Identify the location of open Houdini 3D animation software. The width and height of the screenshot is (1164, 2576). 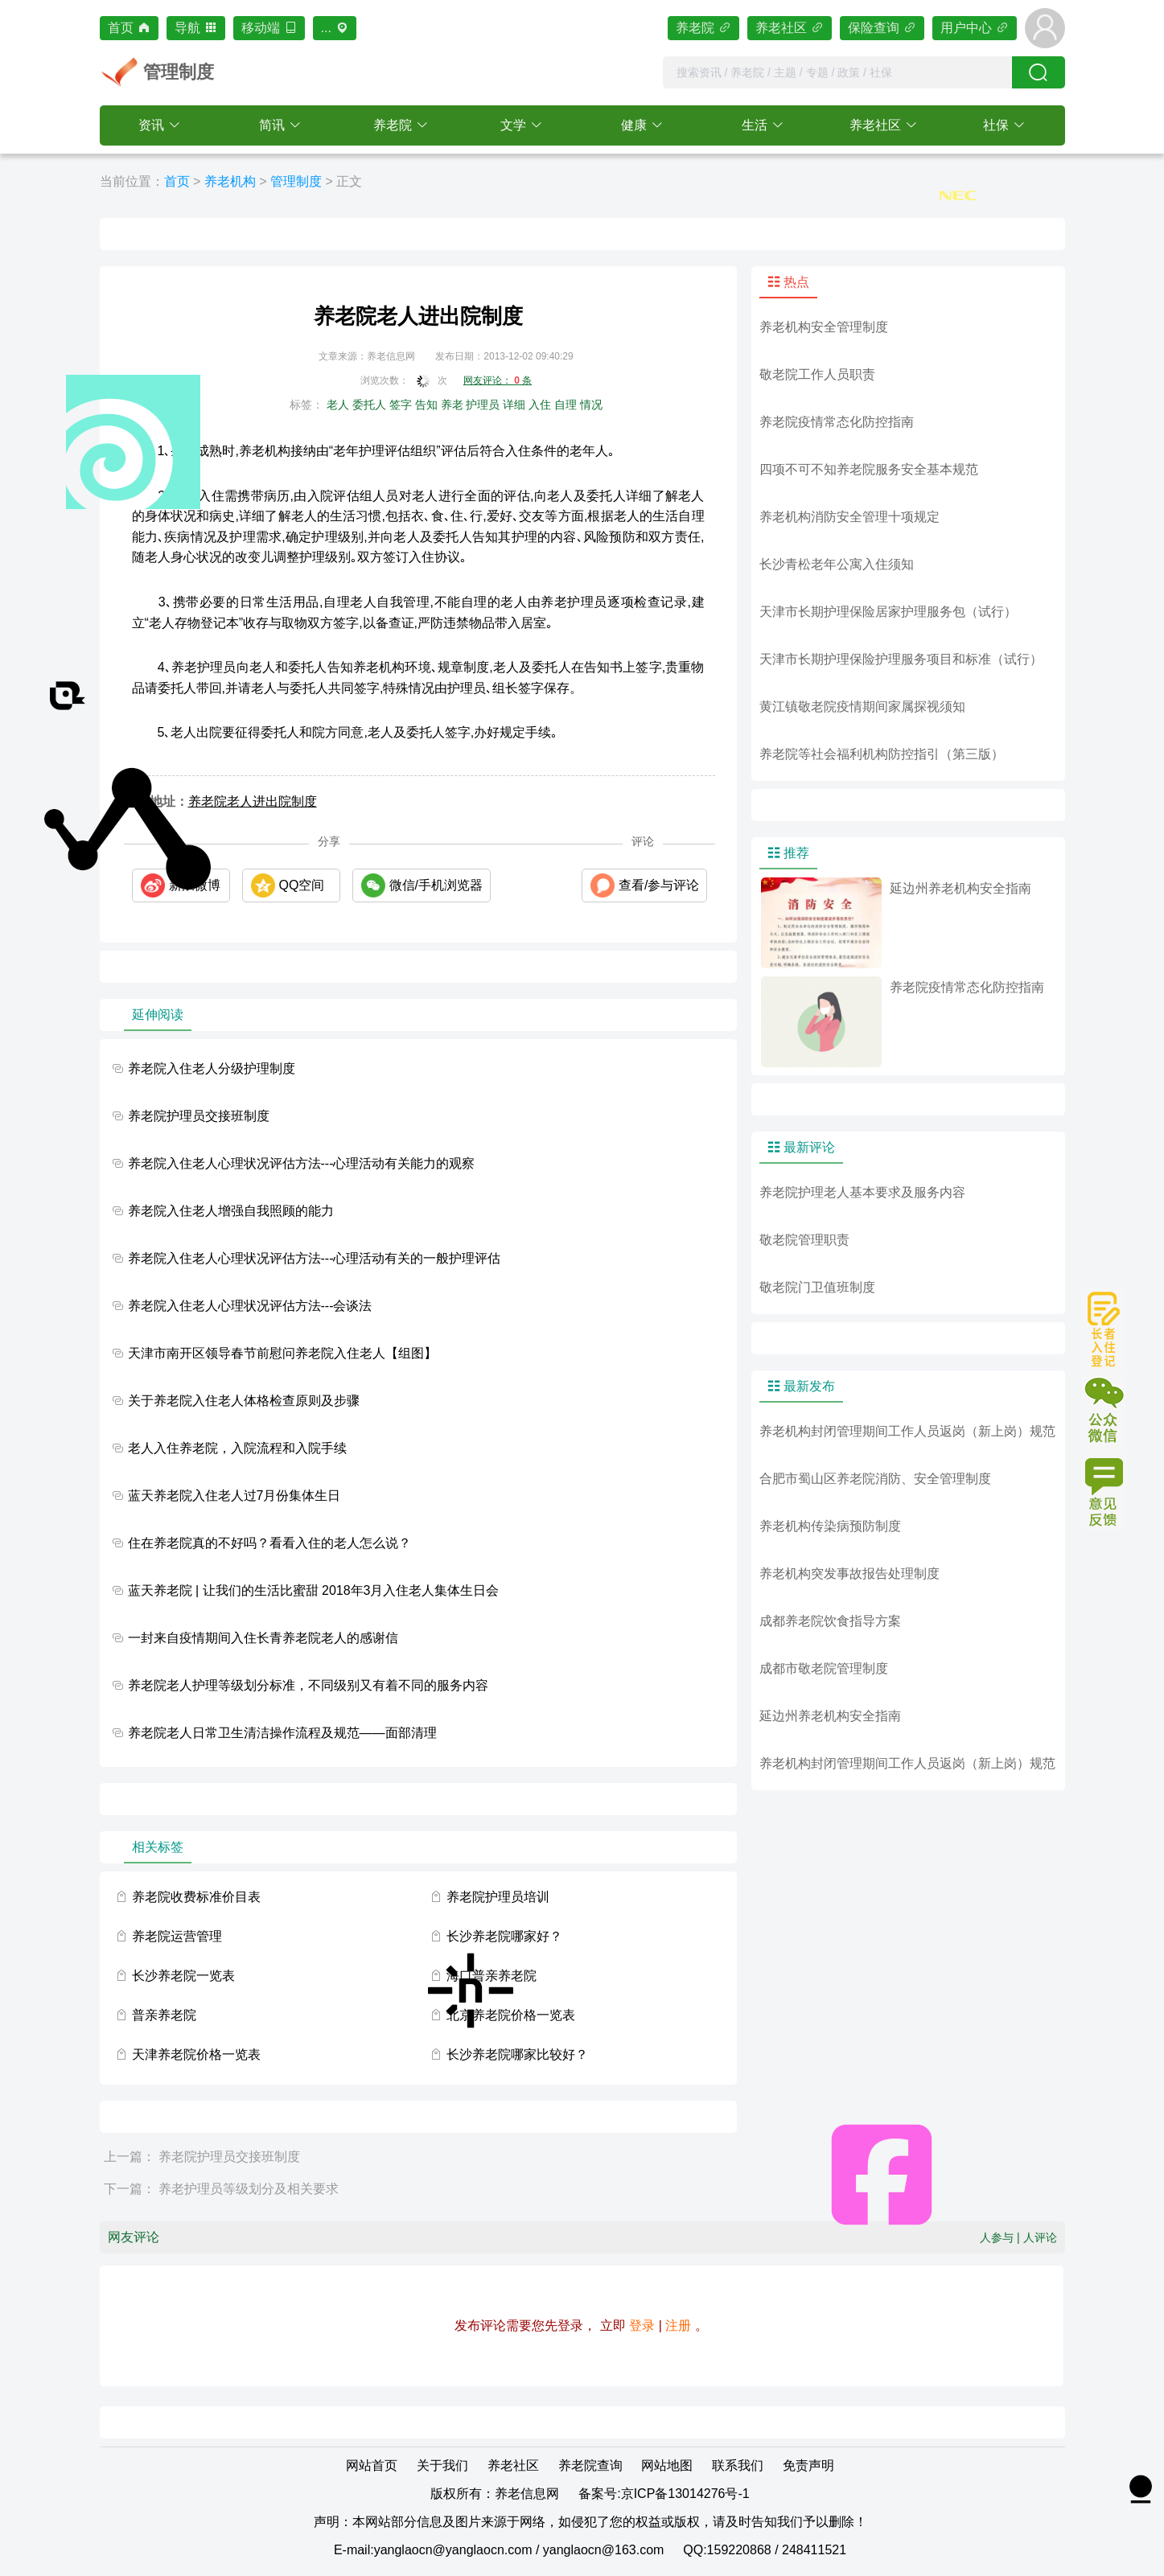
(133, 442).